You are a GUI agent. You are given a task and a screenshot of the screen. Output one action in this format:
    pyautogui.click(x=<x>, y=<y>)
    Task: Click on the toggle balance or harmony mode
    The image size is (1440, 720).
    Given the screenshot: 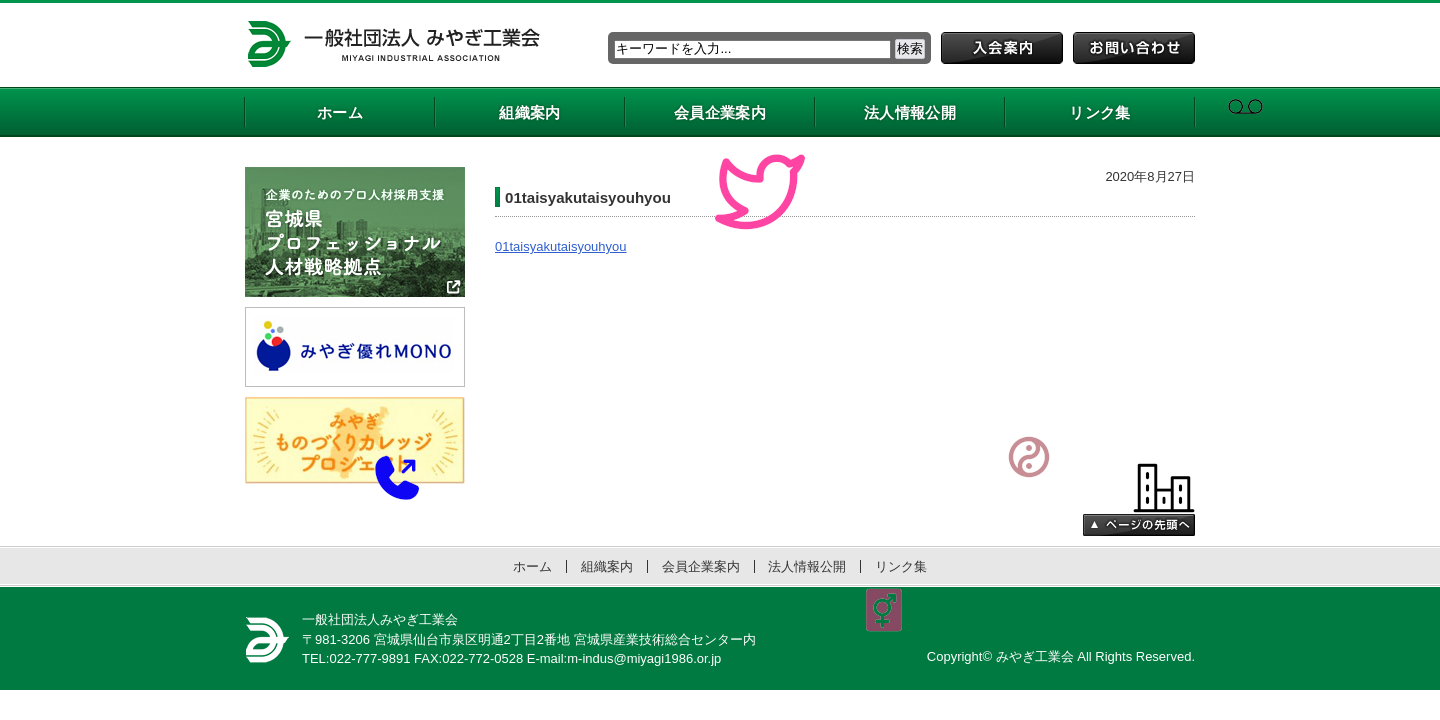 What is the action you would take?
    pyautogui.click(x=1029, y=457)
    